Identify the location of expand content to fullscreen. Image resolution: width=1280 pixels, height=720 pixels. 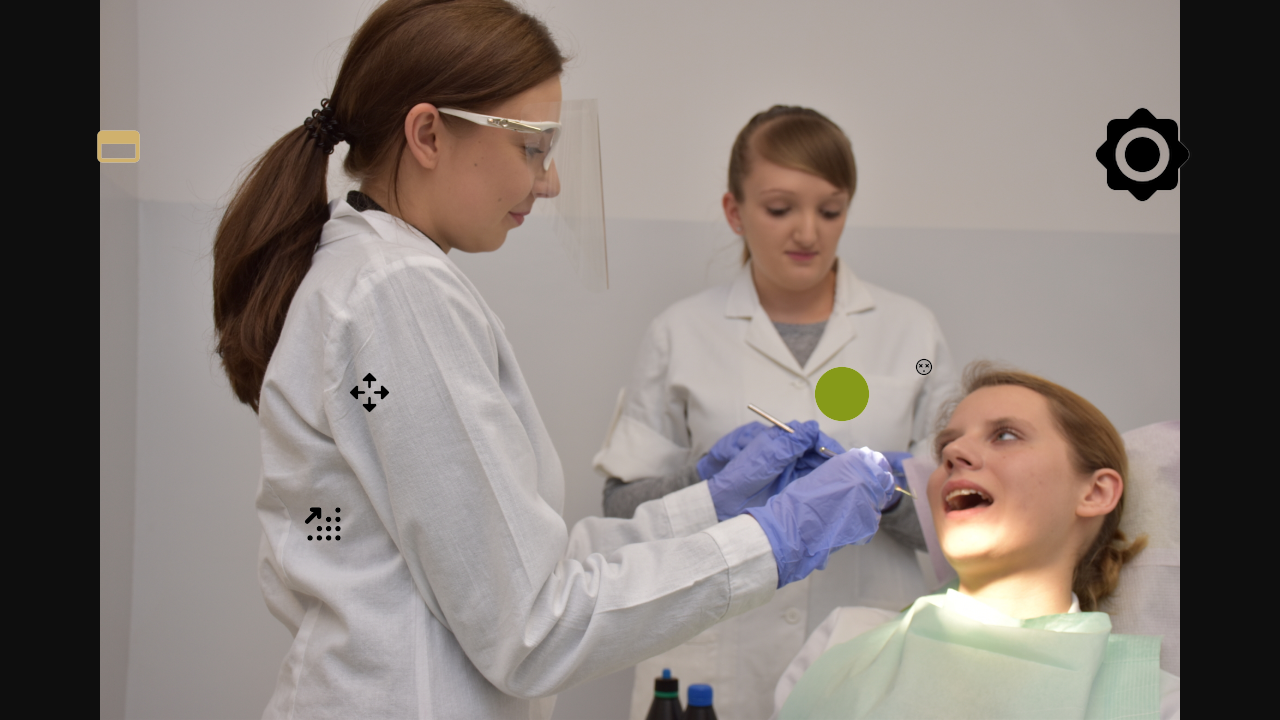
(369, 392).